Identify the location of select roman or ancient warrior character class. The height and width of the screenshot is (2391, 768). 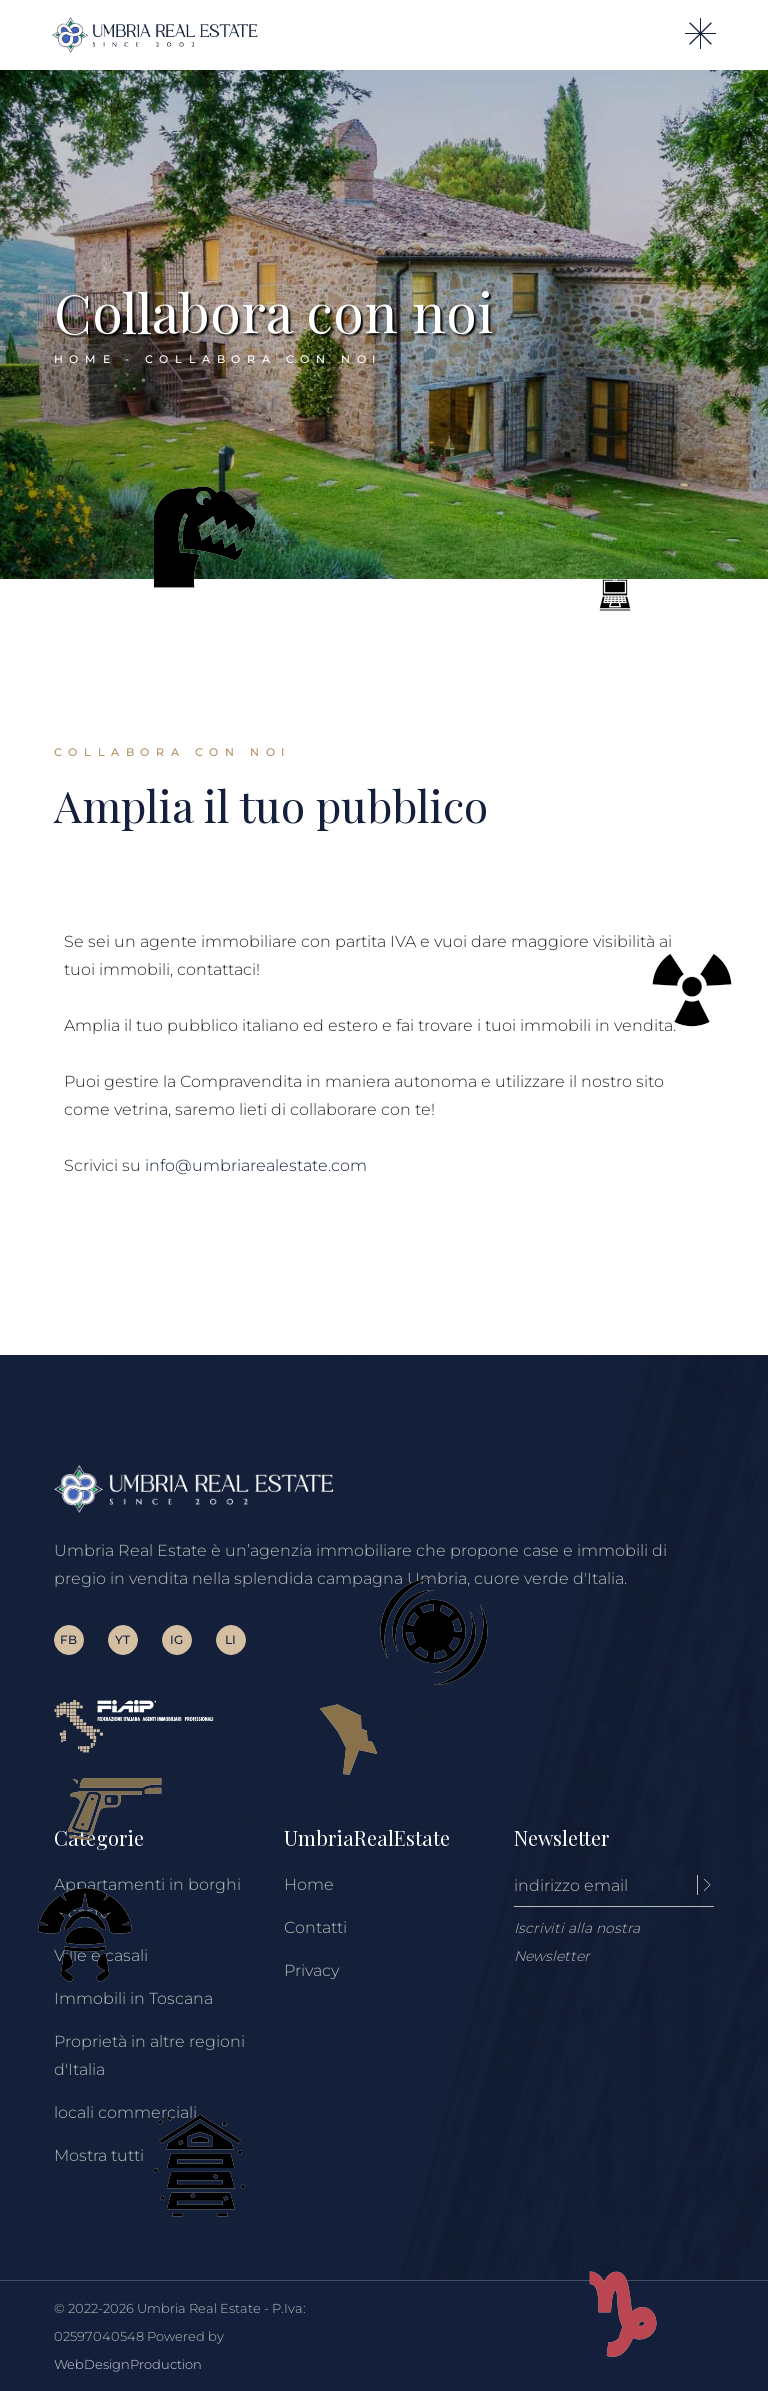
(85, 1935).